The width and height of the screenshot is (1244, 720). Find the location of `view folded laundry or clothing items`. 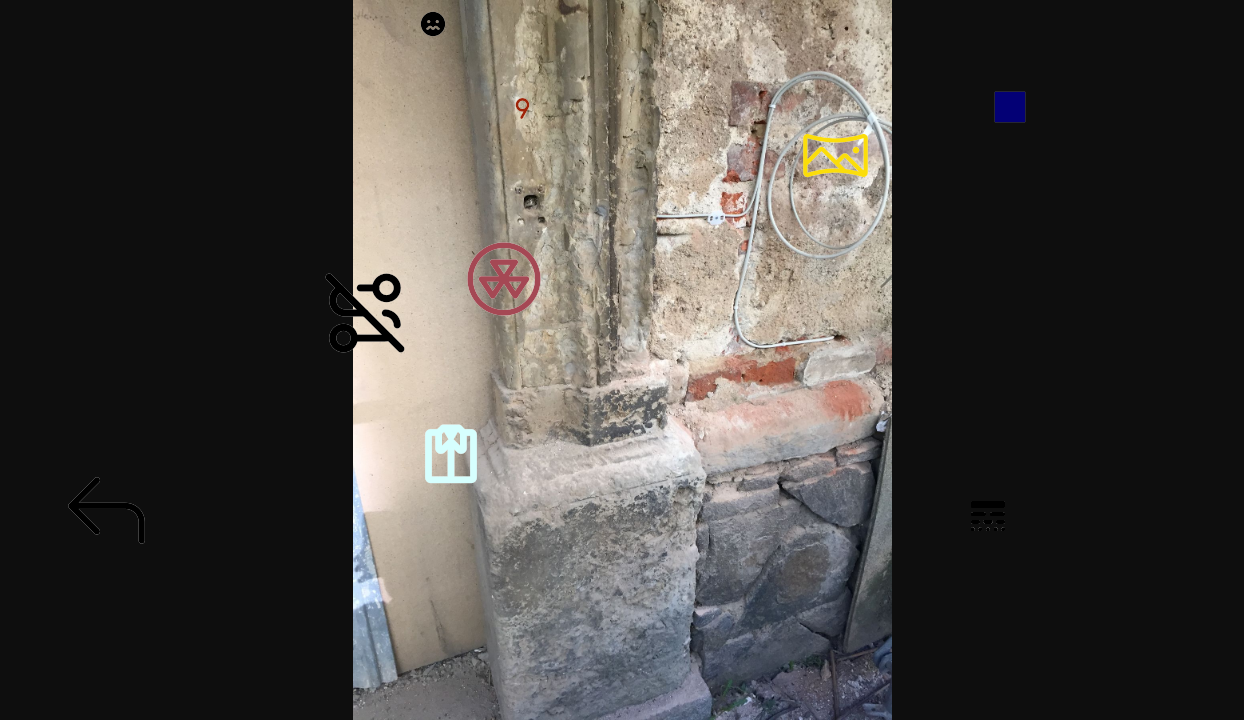

view folded laundry or clothing items is located at coordinates (451, 455).